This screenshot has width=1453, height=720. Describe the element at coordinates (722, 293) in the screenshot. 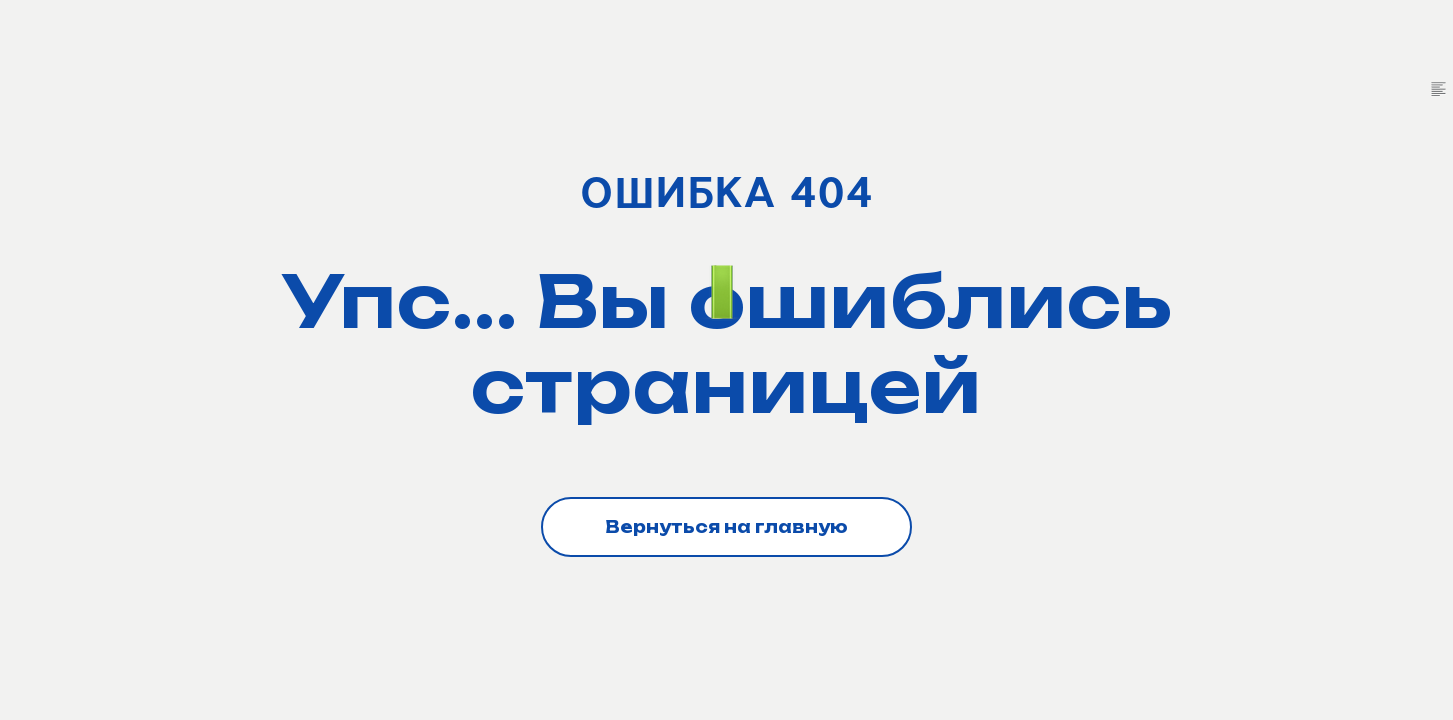

I see `iPod nano device connected` at that location.